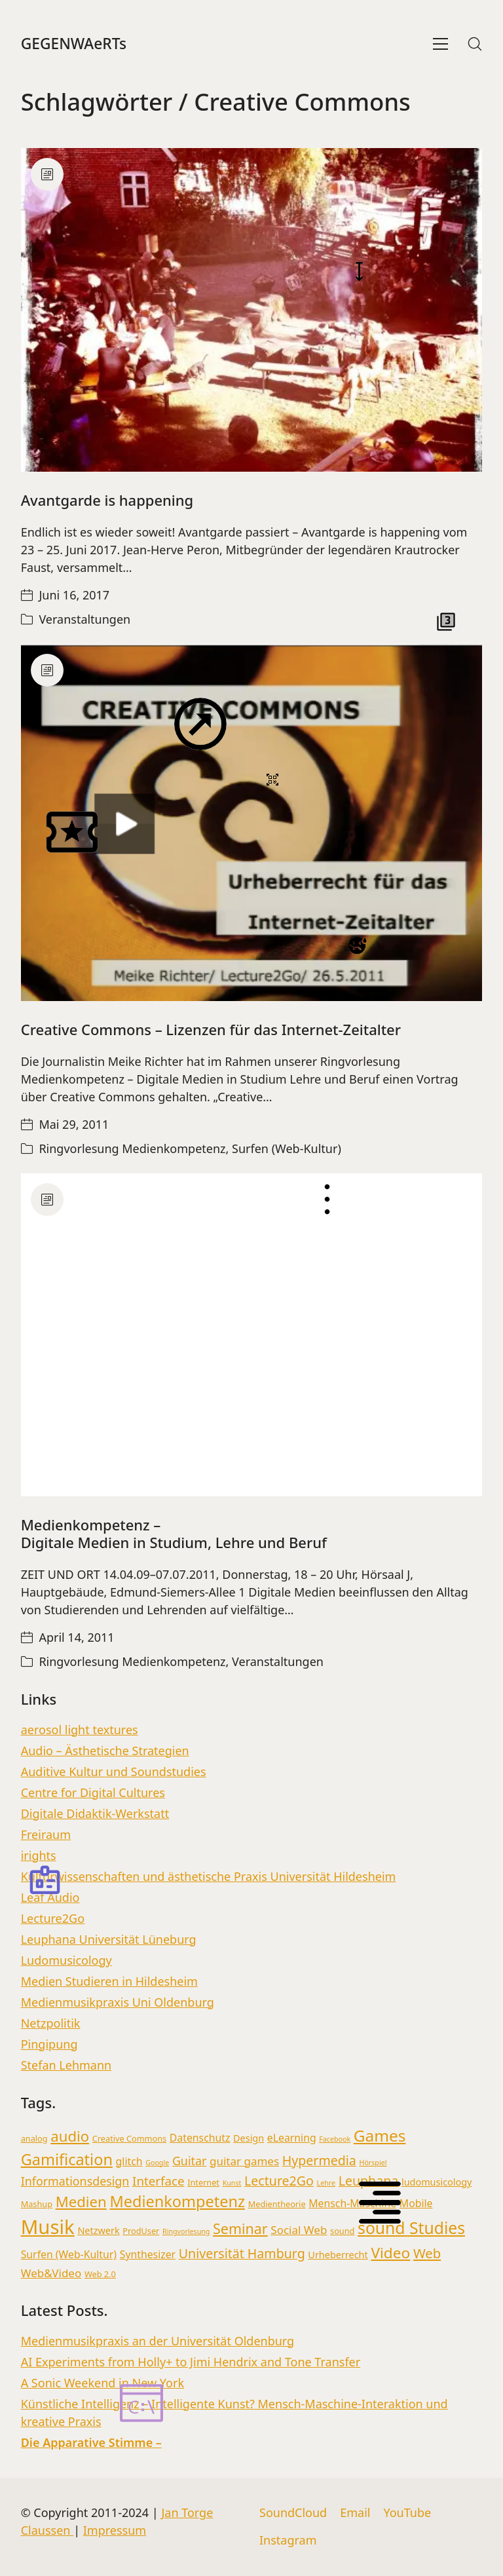  I want to click on view local events or entertainment, so click(72, 832).